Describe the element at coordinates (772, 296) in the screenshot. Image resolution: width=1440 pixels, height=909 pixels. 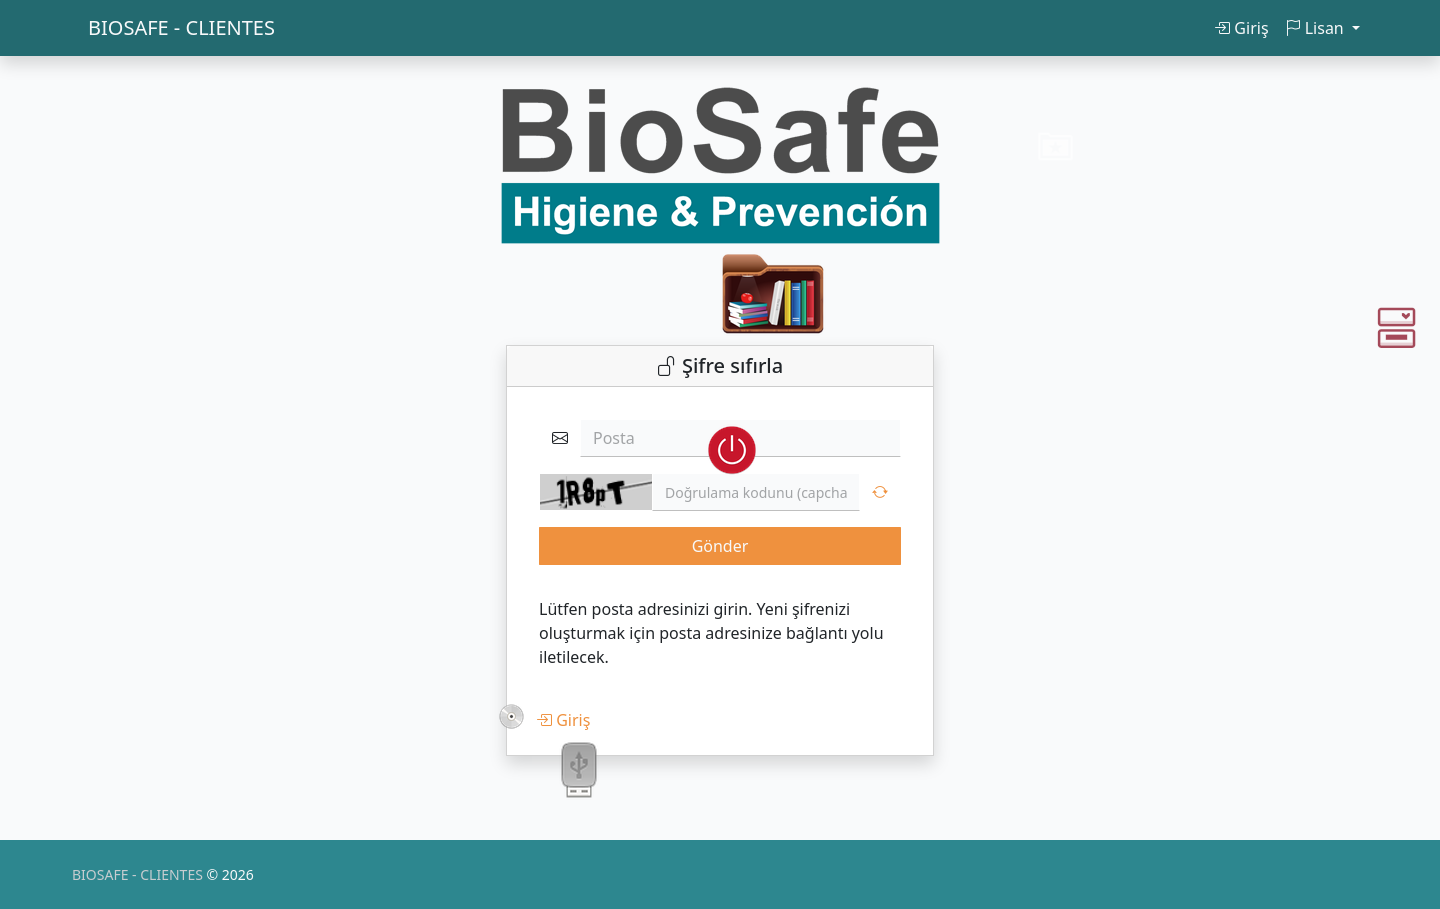
I see `open your books or ebooks library folder` at that location.